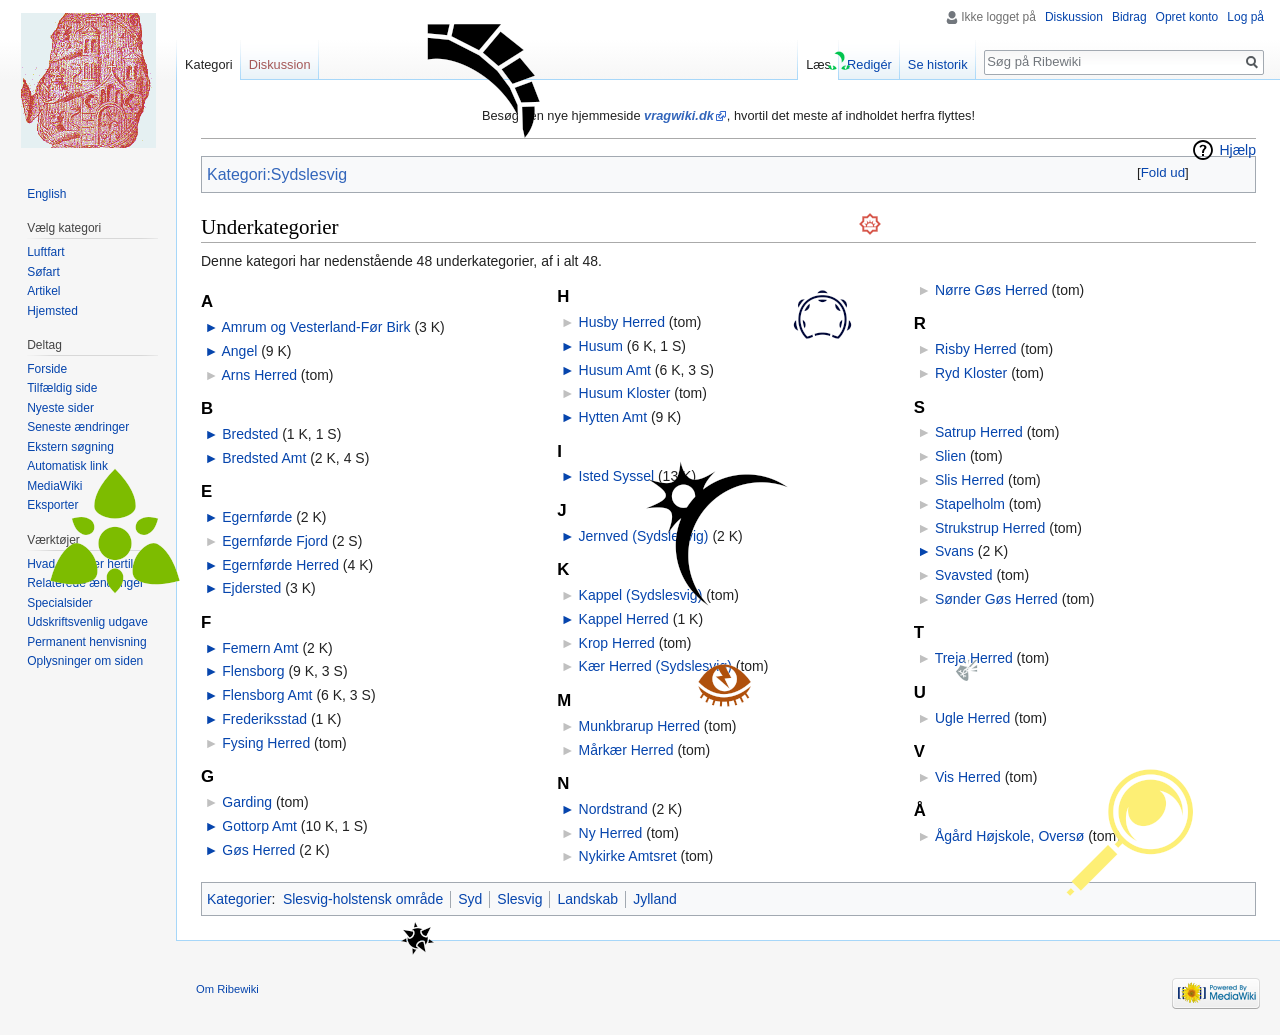 The image size is (1280, 1035). What do you see at coordinates (1129, 833) in the screenshot?
I see `search for items or content` at bounding box center [1129, 833].